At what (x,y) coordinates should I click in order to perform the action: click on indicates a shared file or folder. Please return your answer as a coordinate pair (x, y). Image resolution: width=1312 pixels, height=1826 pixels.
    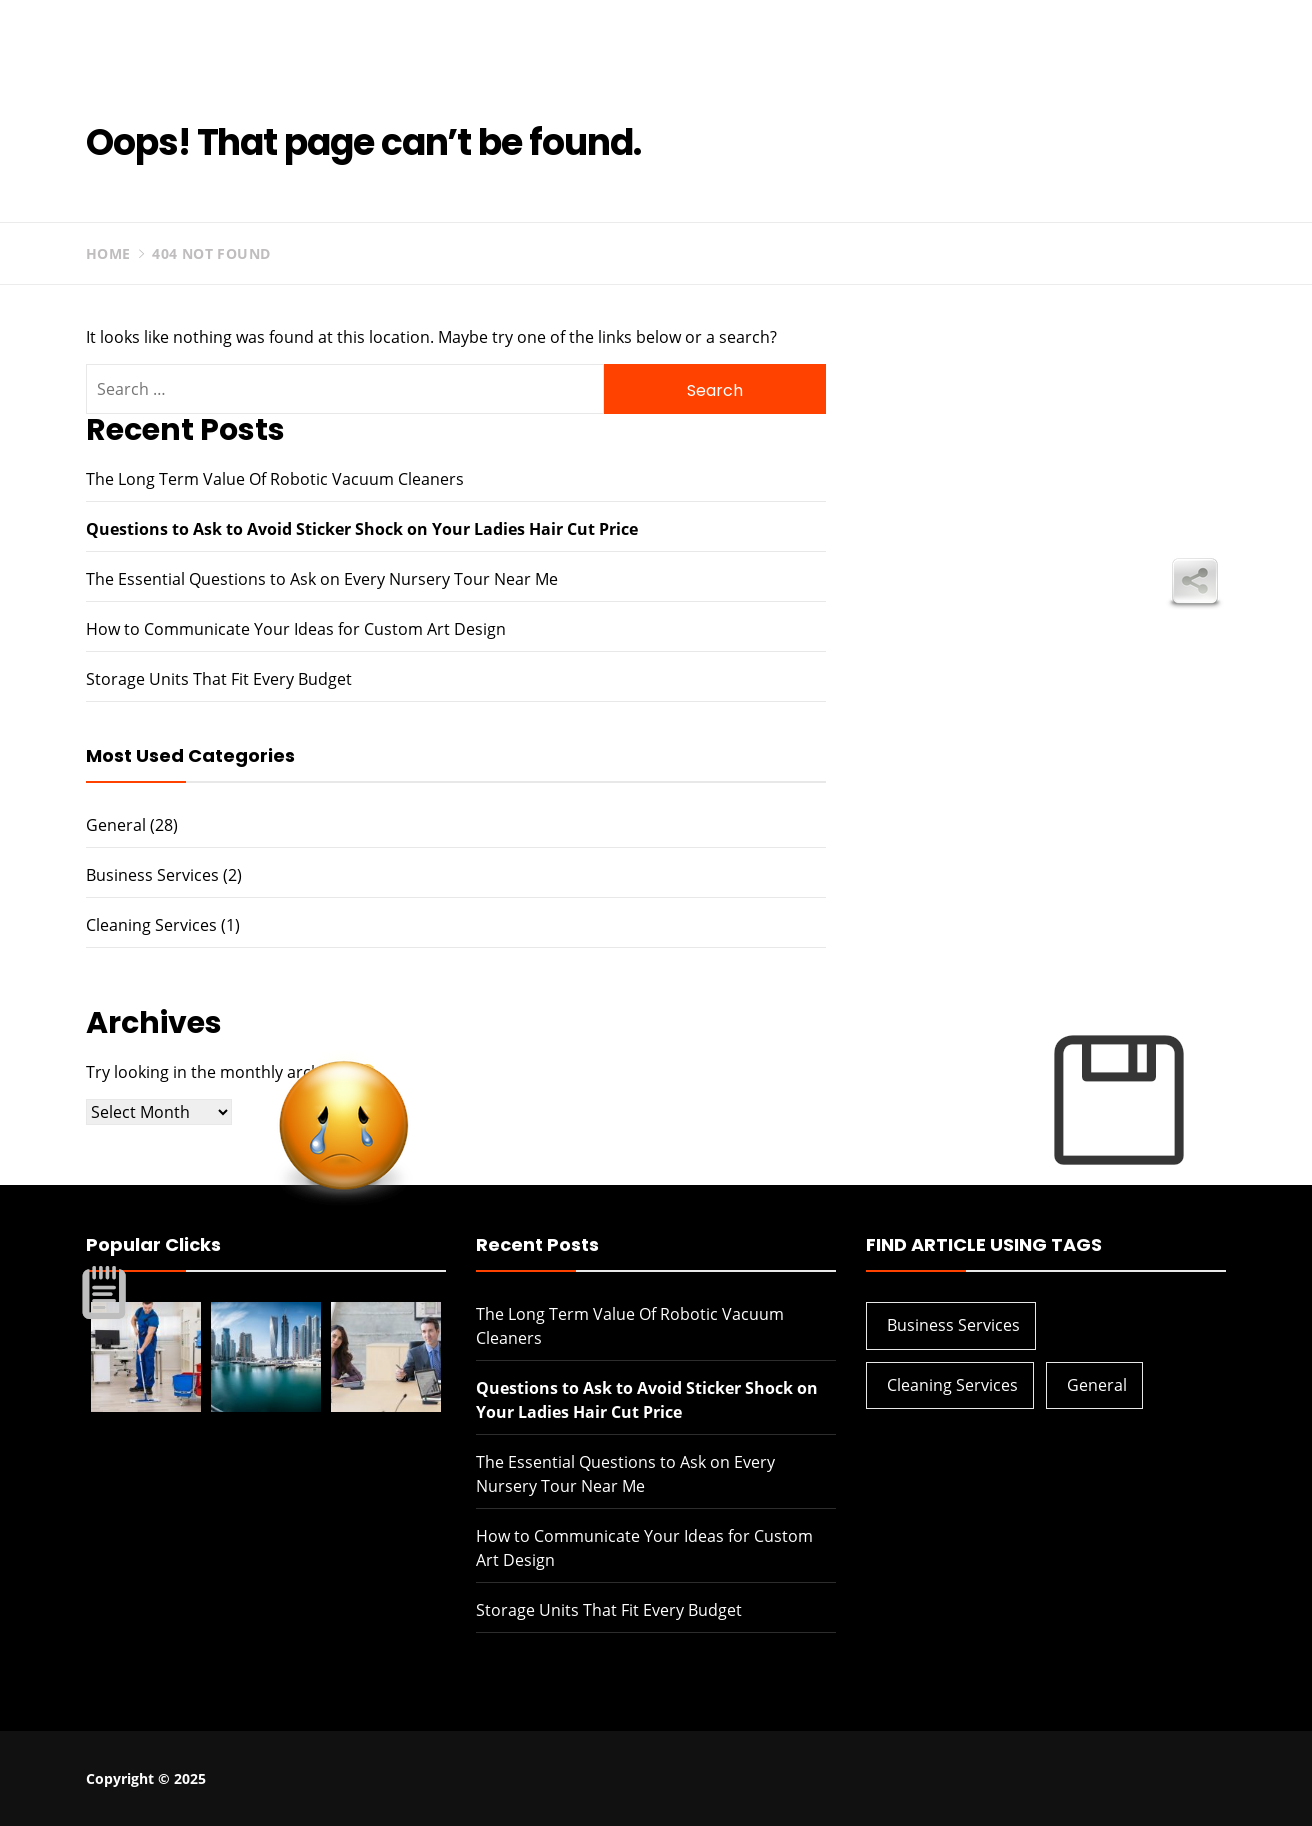
    Looking at the image, I should click on (1195, 583).